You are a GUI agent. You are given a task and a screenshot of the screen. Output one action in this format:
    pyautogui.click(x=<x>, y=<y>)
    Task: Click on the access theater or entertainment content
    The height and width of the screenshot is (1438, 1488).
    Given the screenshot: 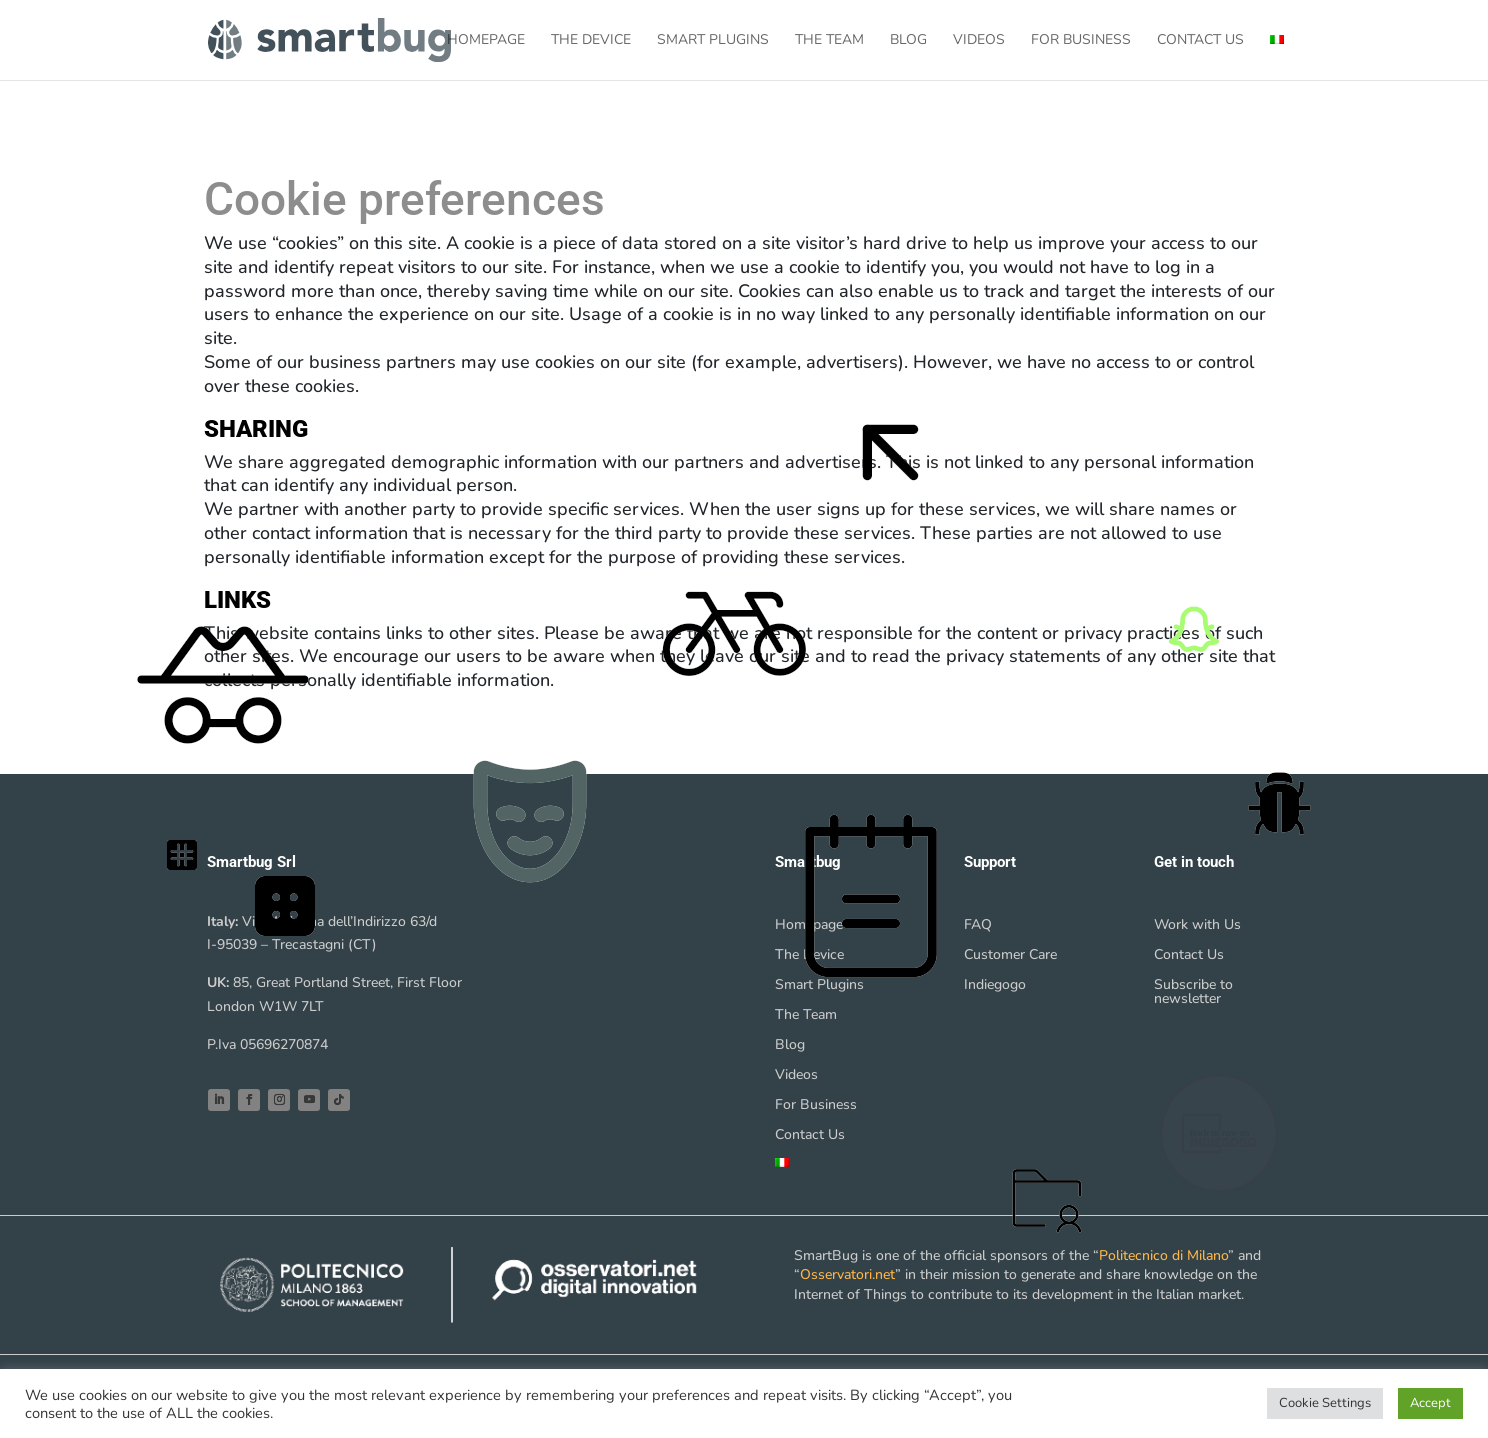 What is the action you would take?
    pyautogui.click(x=530, y=817)
    